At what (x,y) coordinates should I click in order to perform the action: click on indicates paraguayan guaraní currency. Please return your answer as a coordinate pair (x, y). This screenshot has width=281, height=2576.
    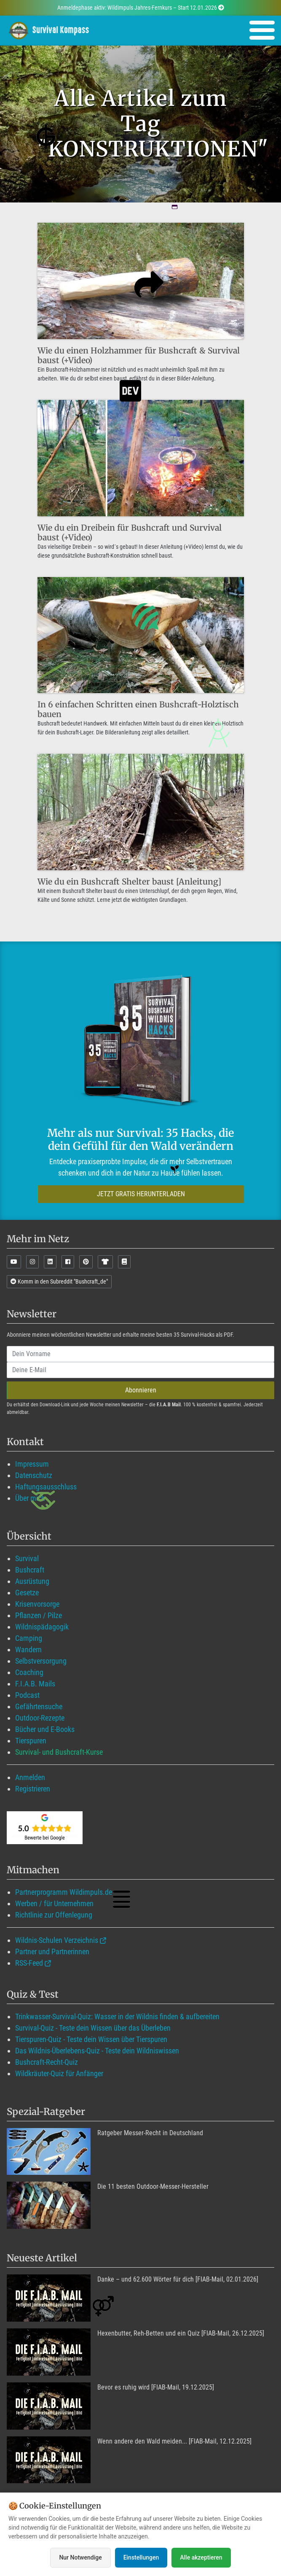
    Looking at the image, I should click on (46, 137).